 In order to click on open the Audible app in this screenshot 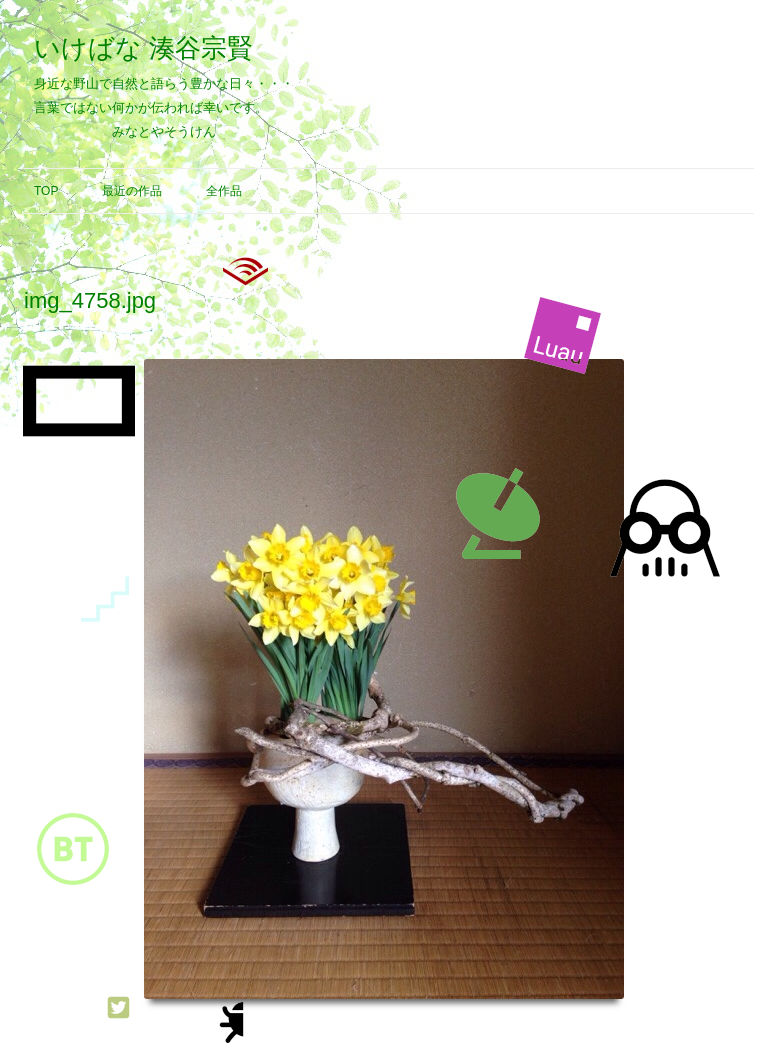, I will do `click(245, 271)`.